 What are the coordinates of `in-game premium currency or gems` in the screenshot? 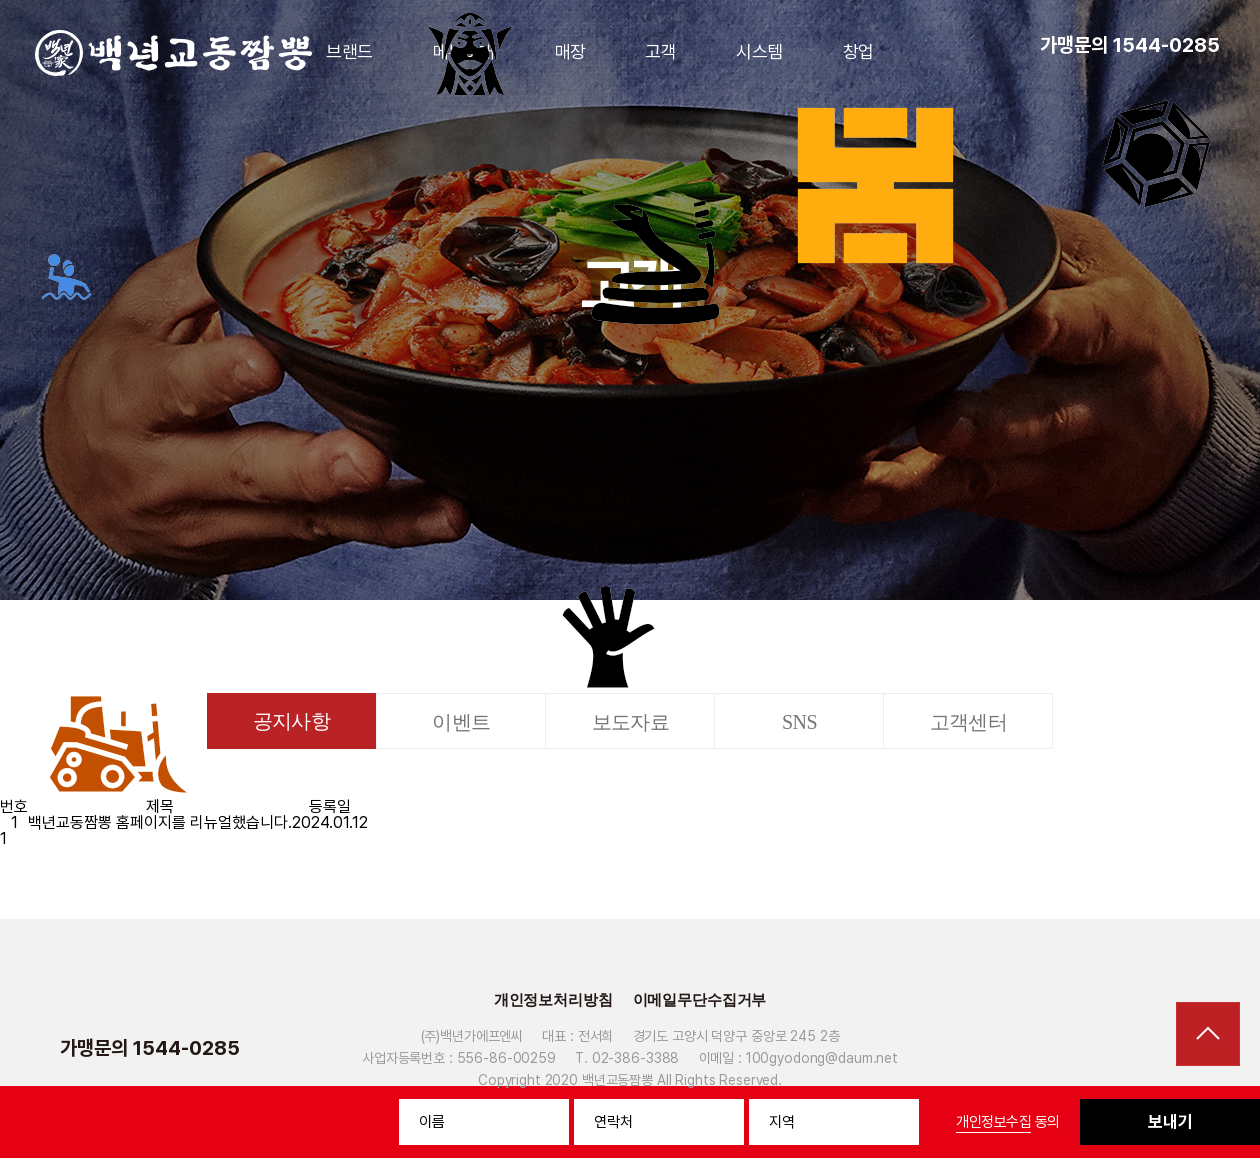 It's located at (1157, 154).